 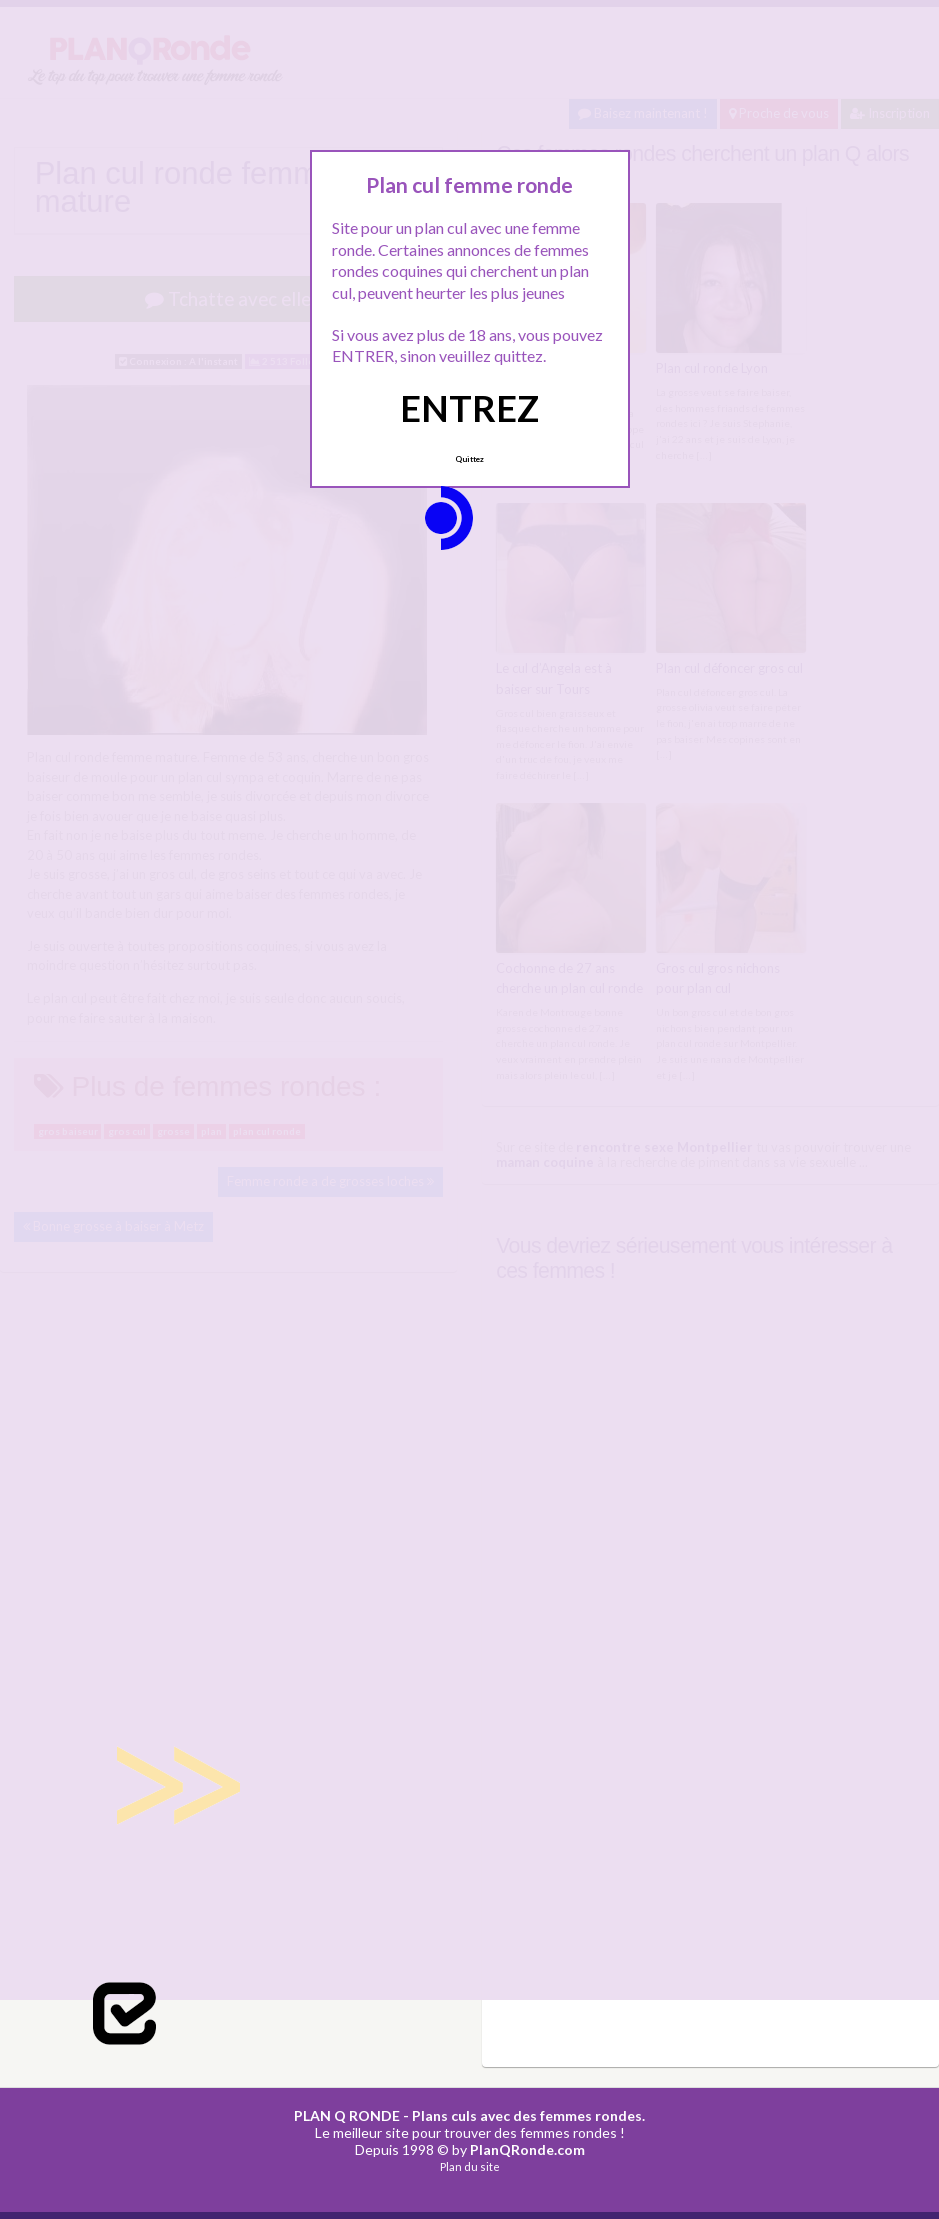 I want to click on checkmarx company logo, so click(x=124, y=2013).